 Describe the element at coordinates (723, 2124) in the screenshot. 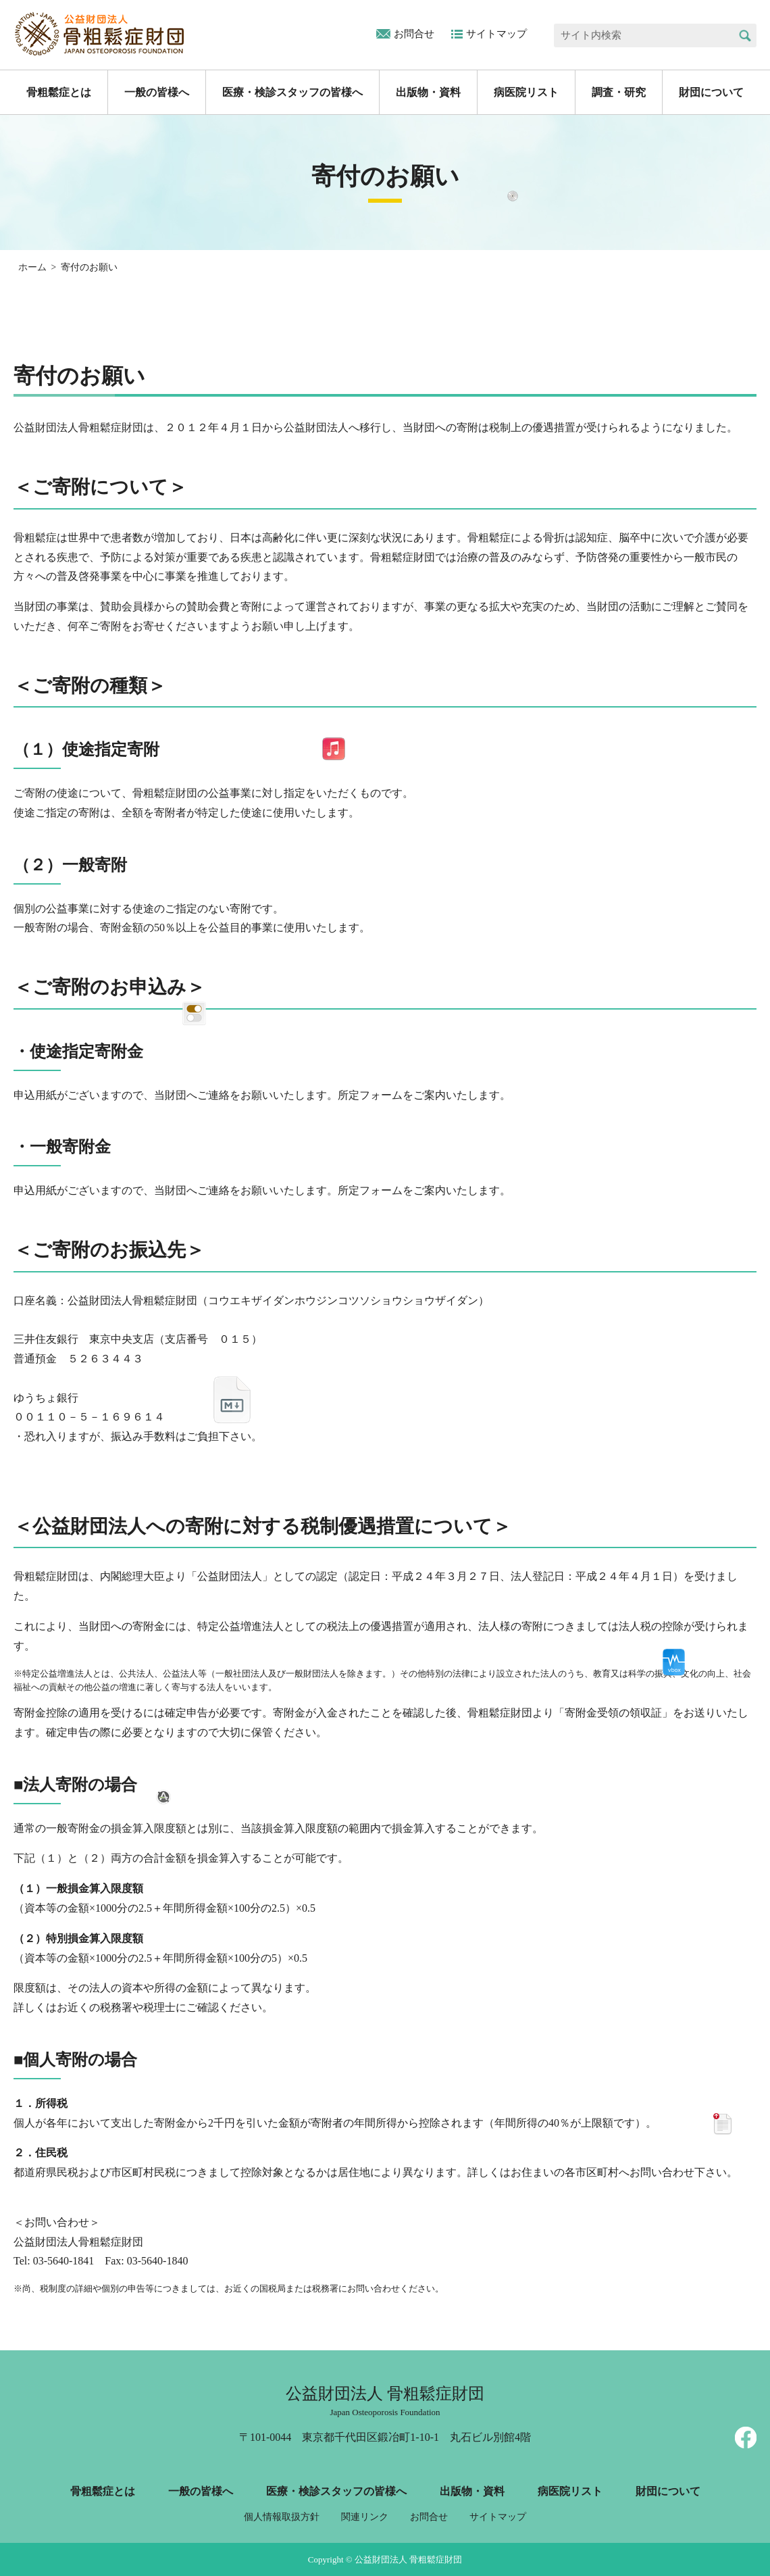

I see `send or upload a document` at that location.